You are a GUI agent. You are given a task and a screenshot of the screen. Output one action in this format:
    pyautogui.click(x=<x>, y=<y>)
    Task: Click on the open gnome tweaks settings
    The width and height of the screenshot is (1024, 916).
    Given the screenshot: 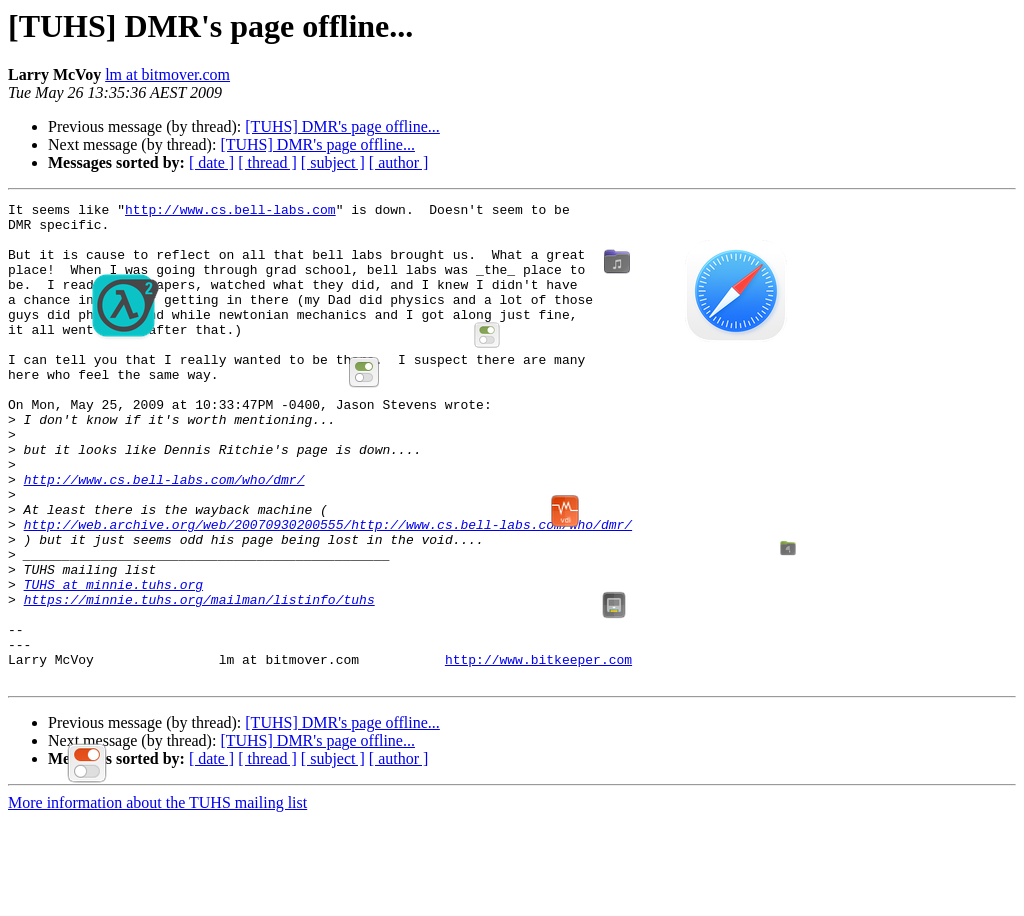 What is the action you would take?
    pyautogui.click(x=487, y=335)
    